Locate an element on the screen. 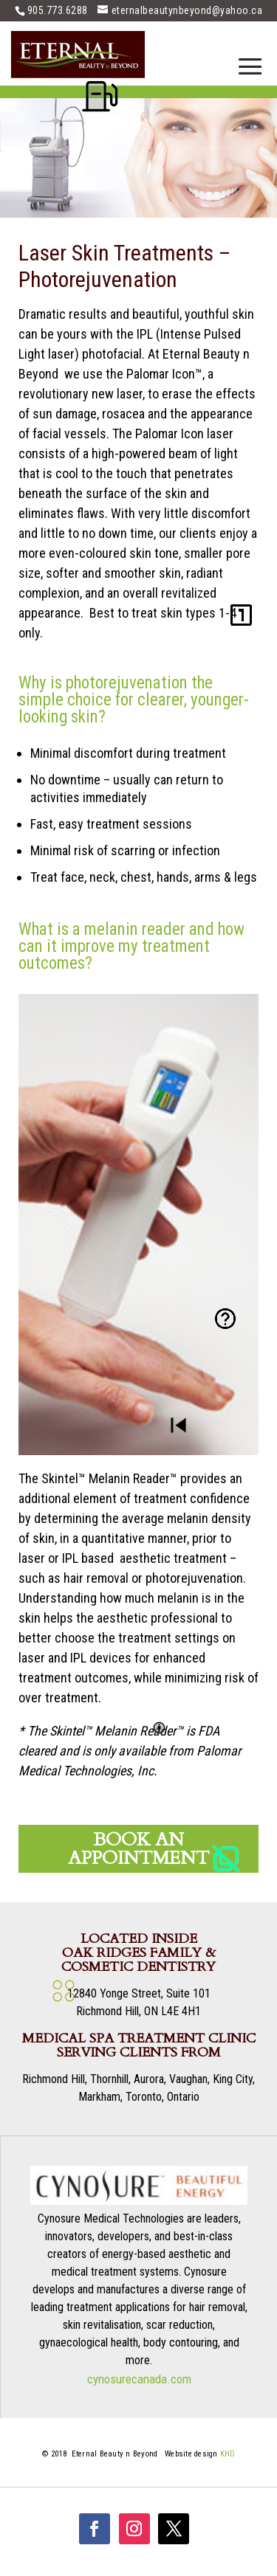  open app drawer or menu grid is located at coordinates (64, 1991).